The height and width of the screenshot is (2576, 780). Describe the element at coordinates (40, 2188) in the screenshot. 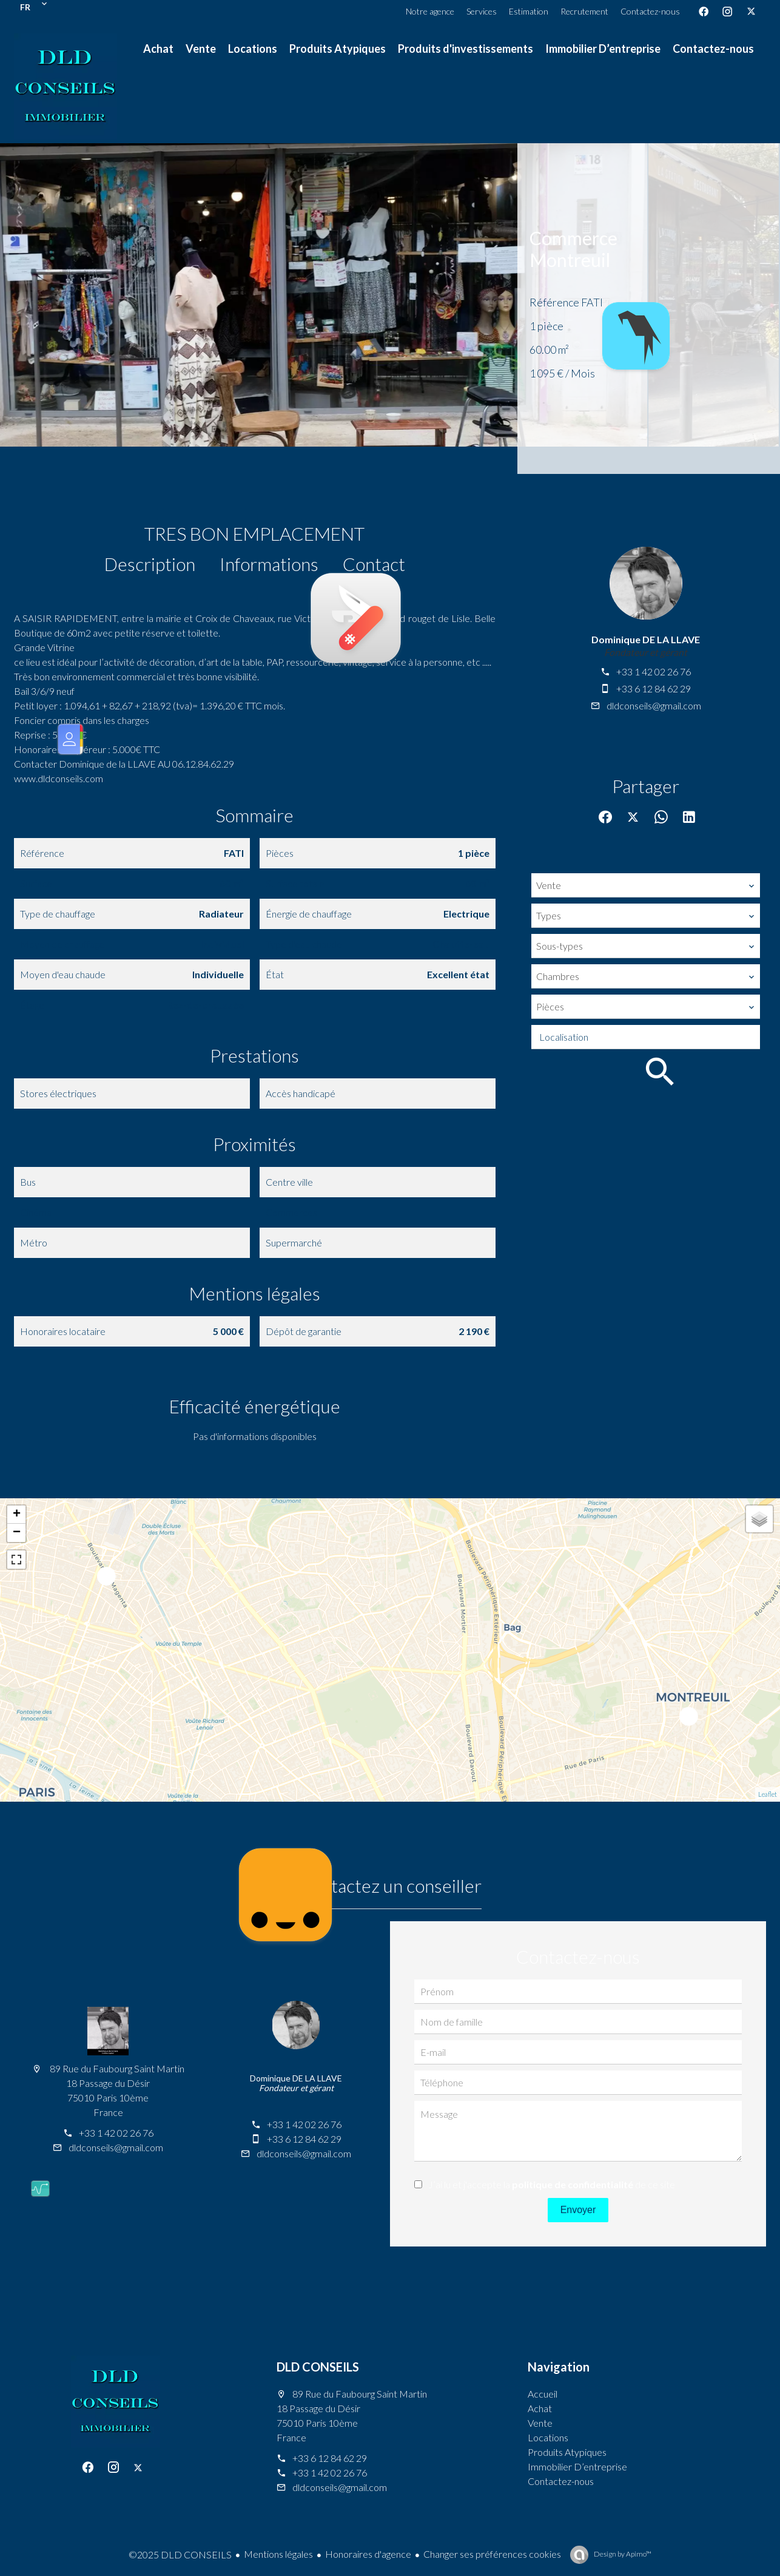

I see `open system resource usage monitor` at that location.